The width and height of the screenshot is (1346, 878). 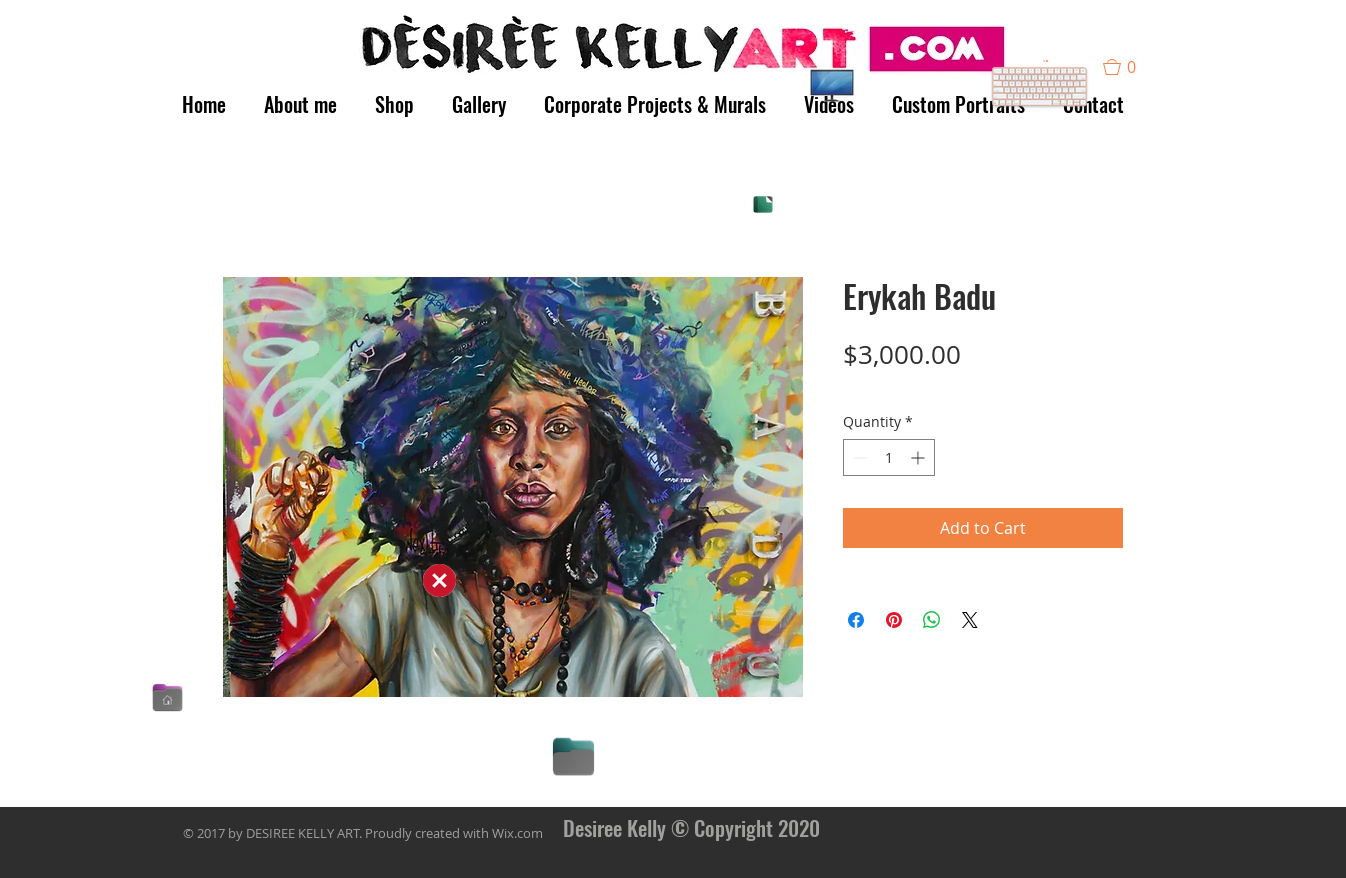 What do you see at coordinates (1039, 86) in the screenshot?
I see `connect a bluetooth keyboard` at bounding box center [1039, 86].